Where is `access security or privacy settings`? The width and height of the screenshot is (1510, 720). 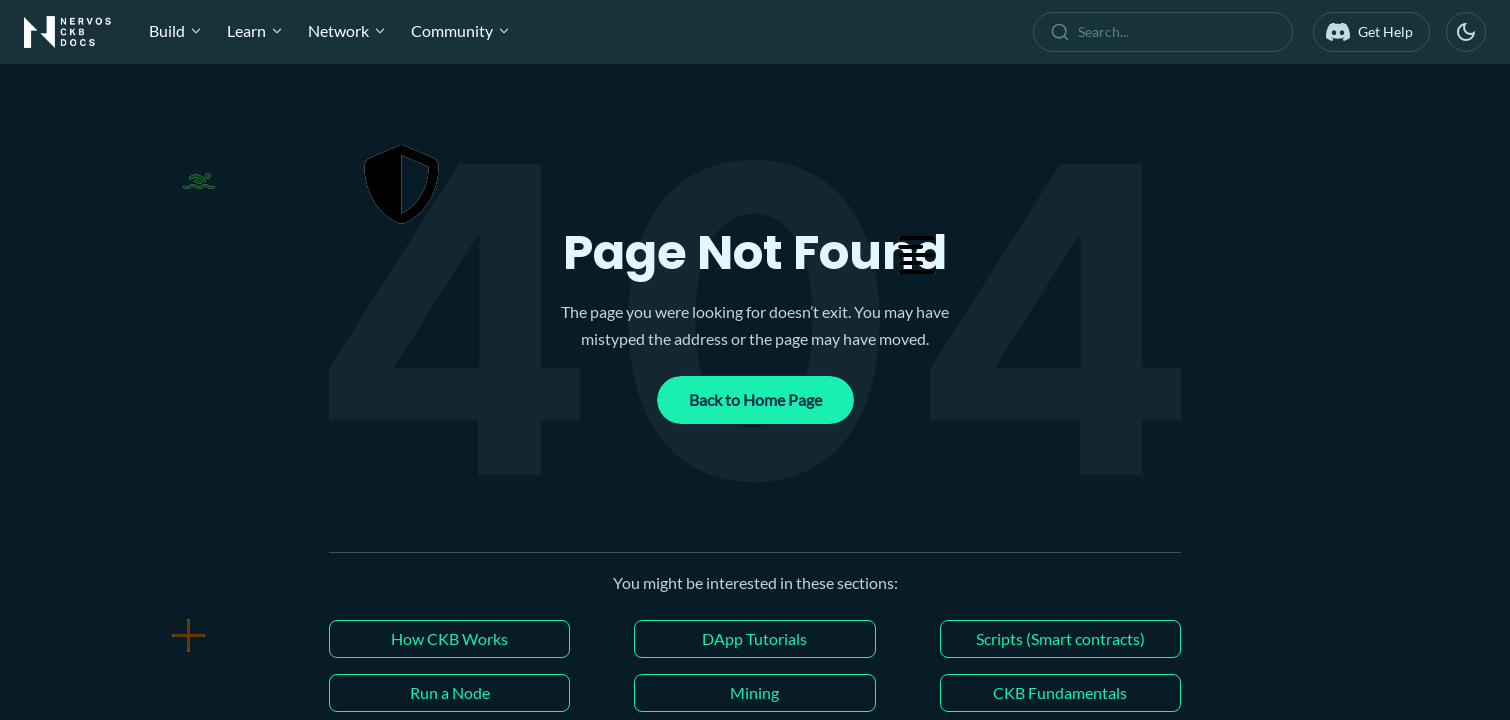 access security or privacy settings is located at coordinates (401, 184).